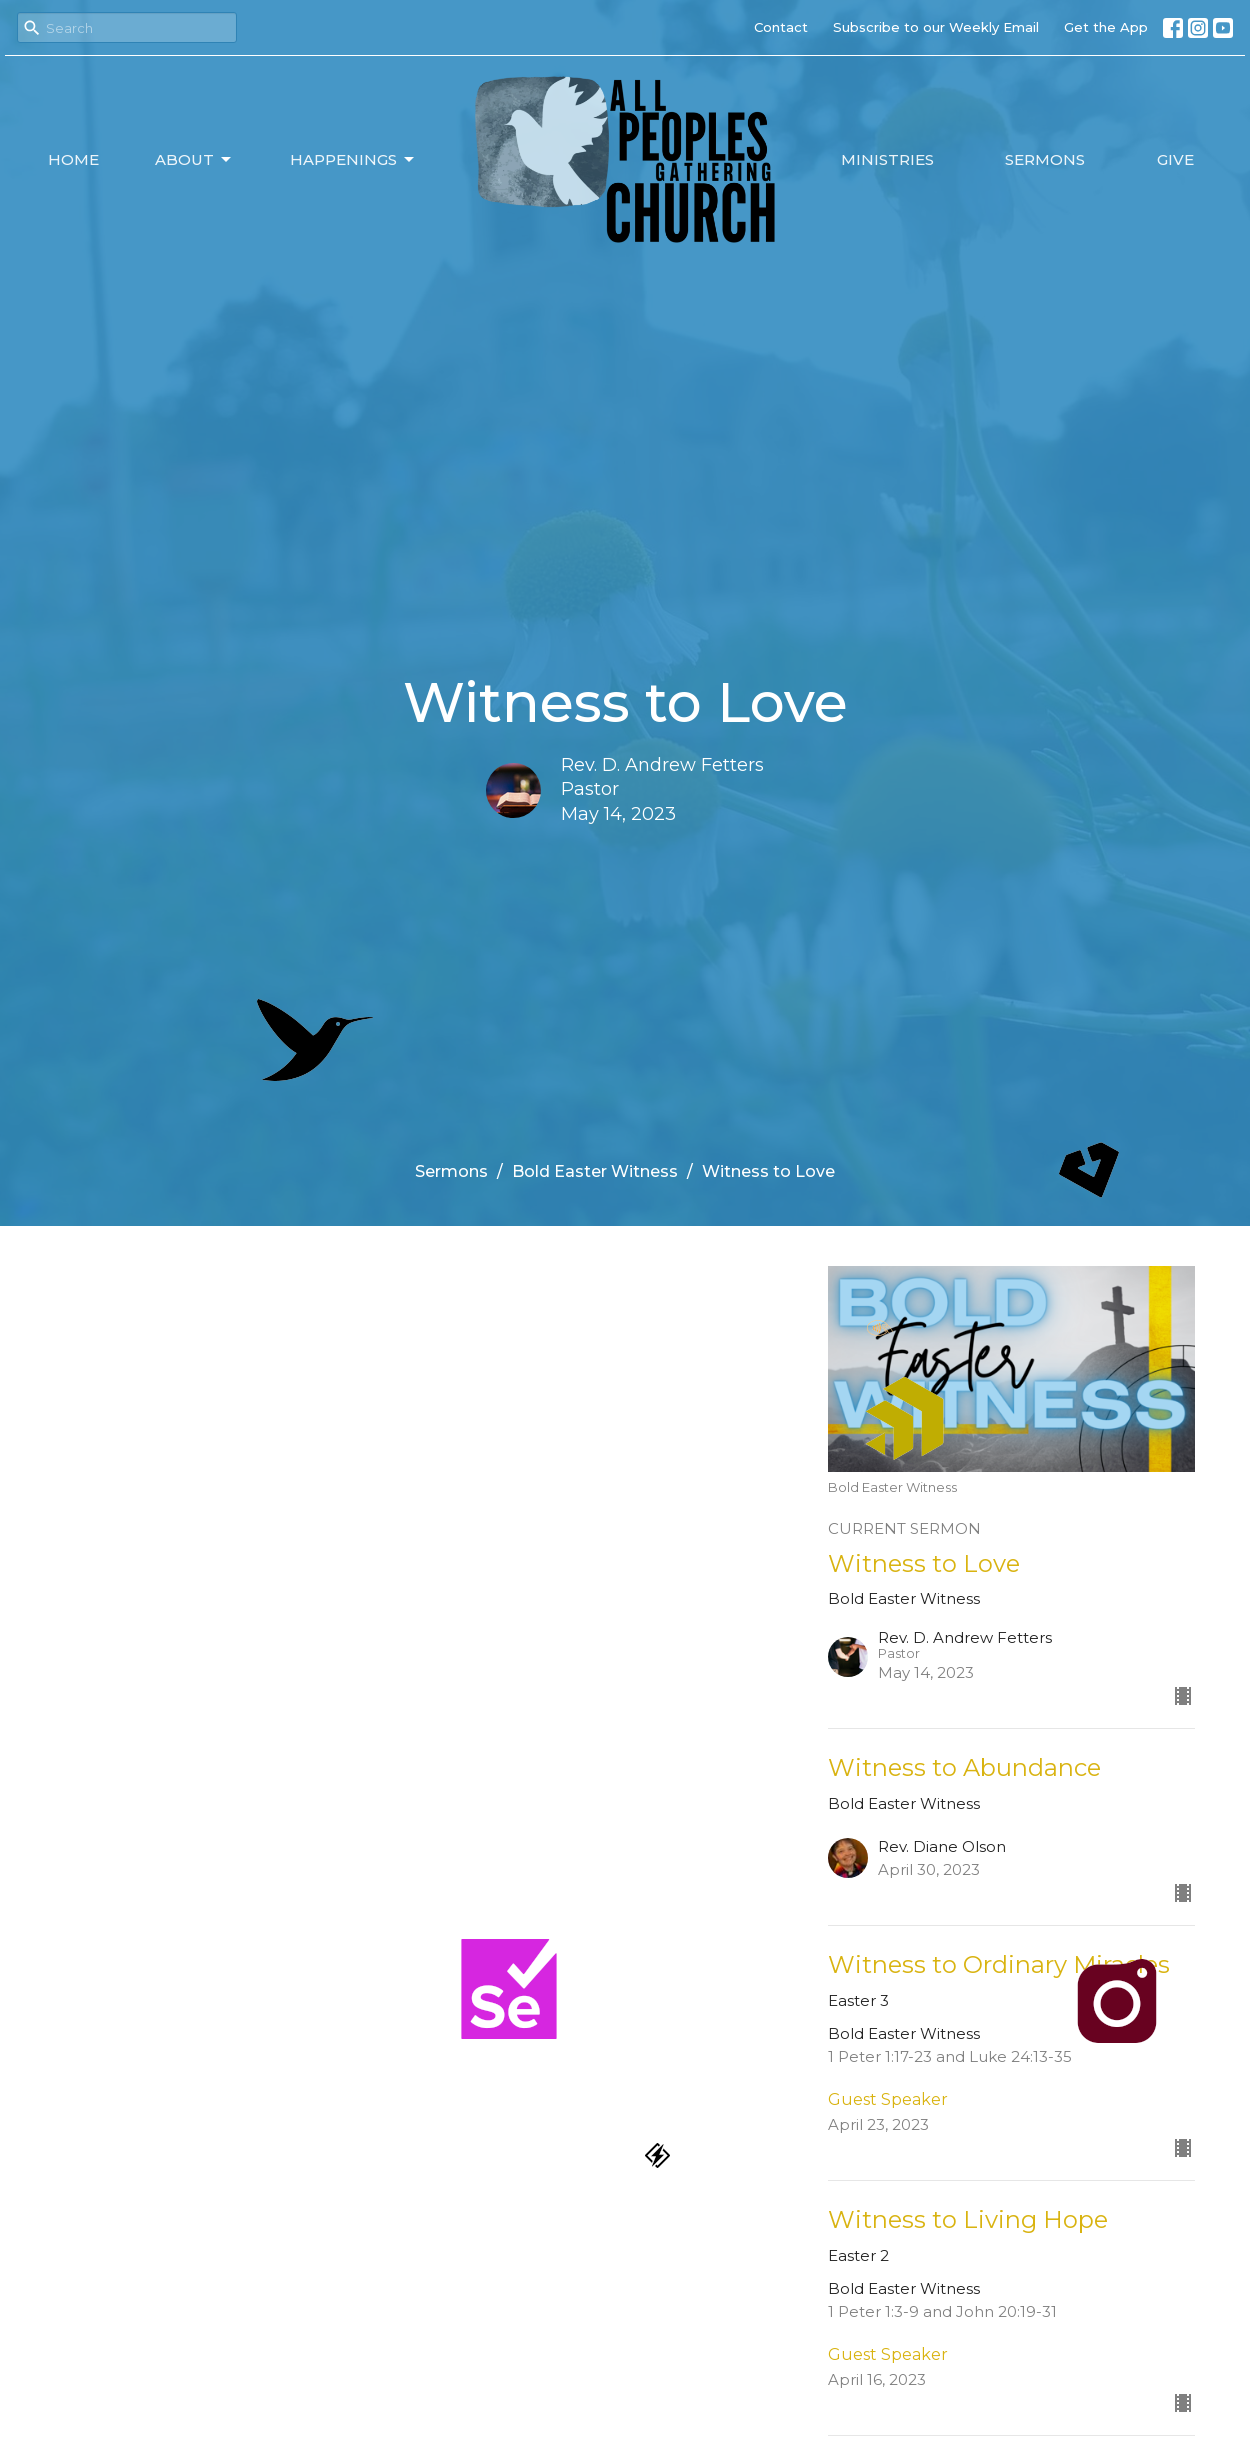  What do you see at coordinates (1117, 2001) in the screenshot?
I see `open piwigo photo gallery app` at bounding box center [1117, 2001].